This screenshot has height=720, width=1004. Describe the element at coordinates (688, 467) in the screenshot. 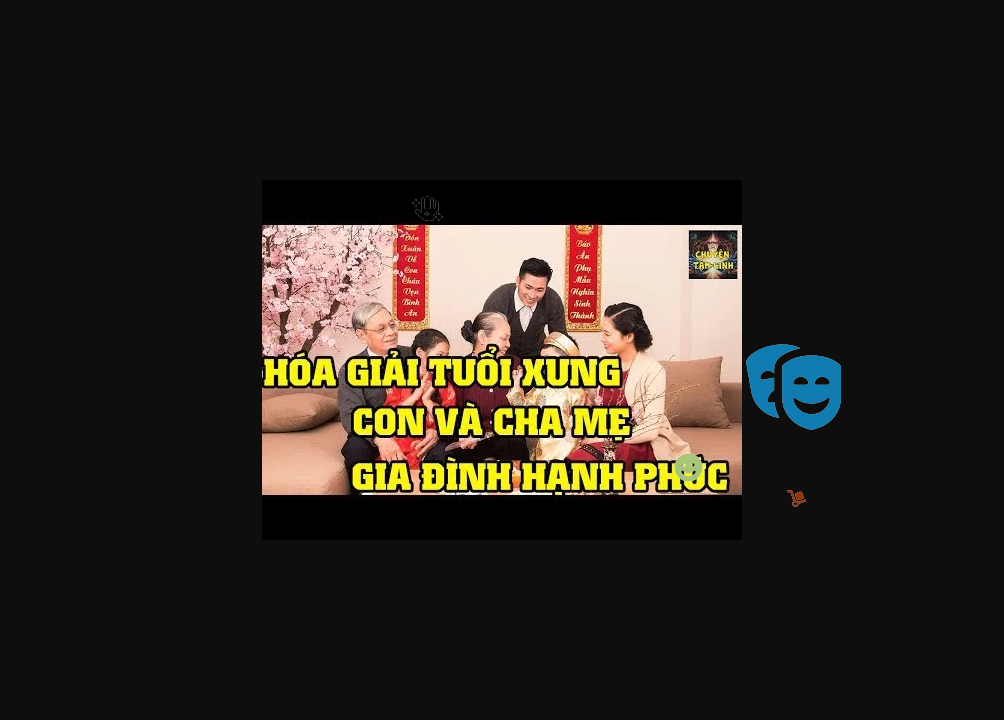

I see `add an emoji or reaction` at that location.